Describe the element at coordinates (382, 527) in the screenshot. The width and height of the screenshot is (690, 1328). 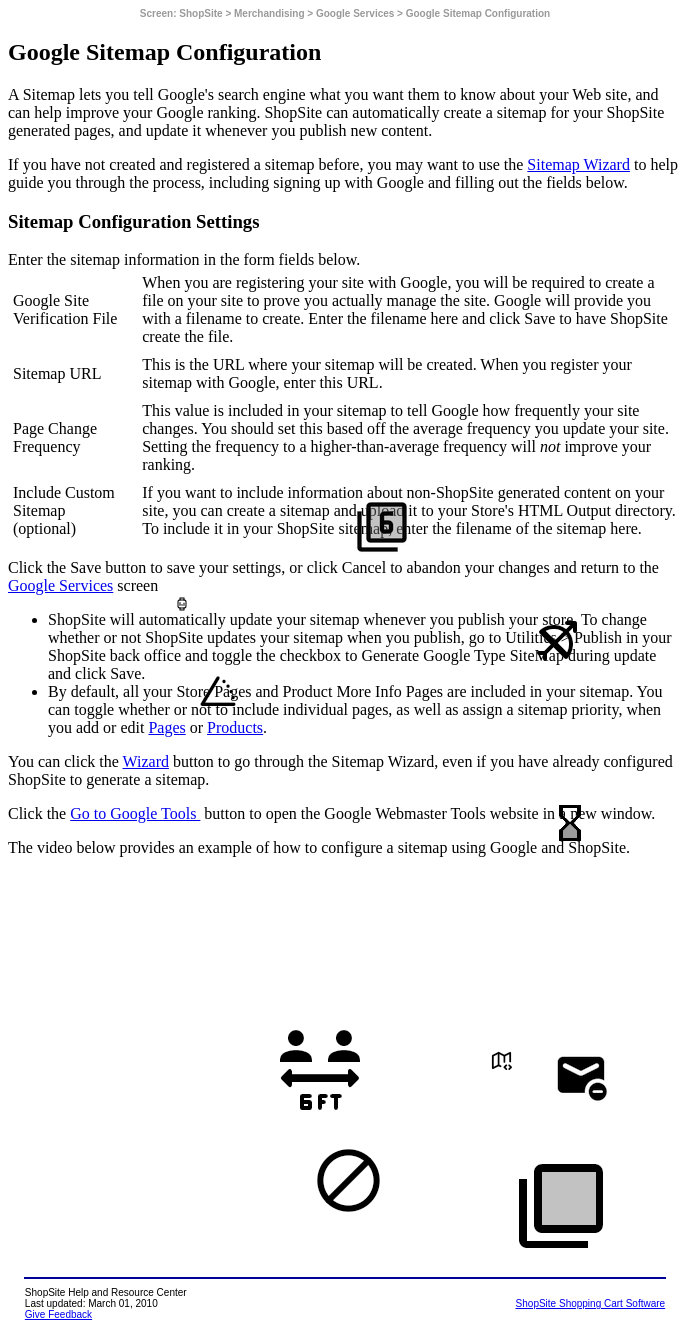
I see `filter option 6 in a series of image filters` at that location.